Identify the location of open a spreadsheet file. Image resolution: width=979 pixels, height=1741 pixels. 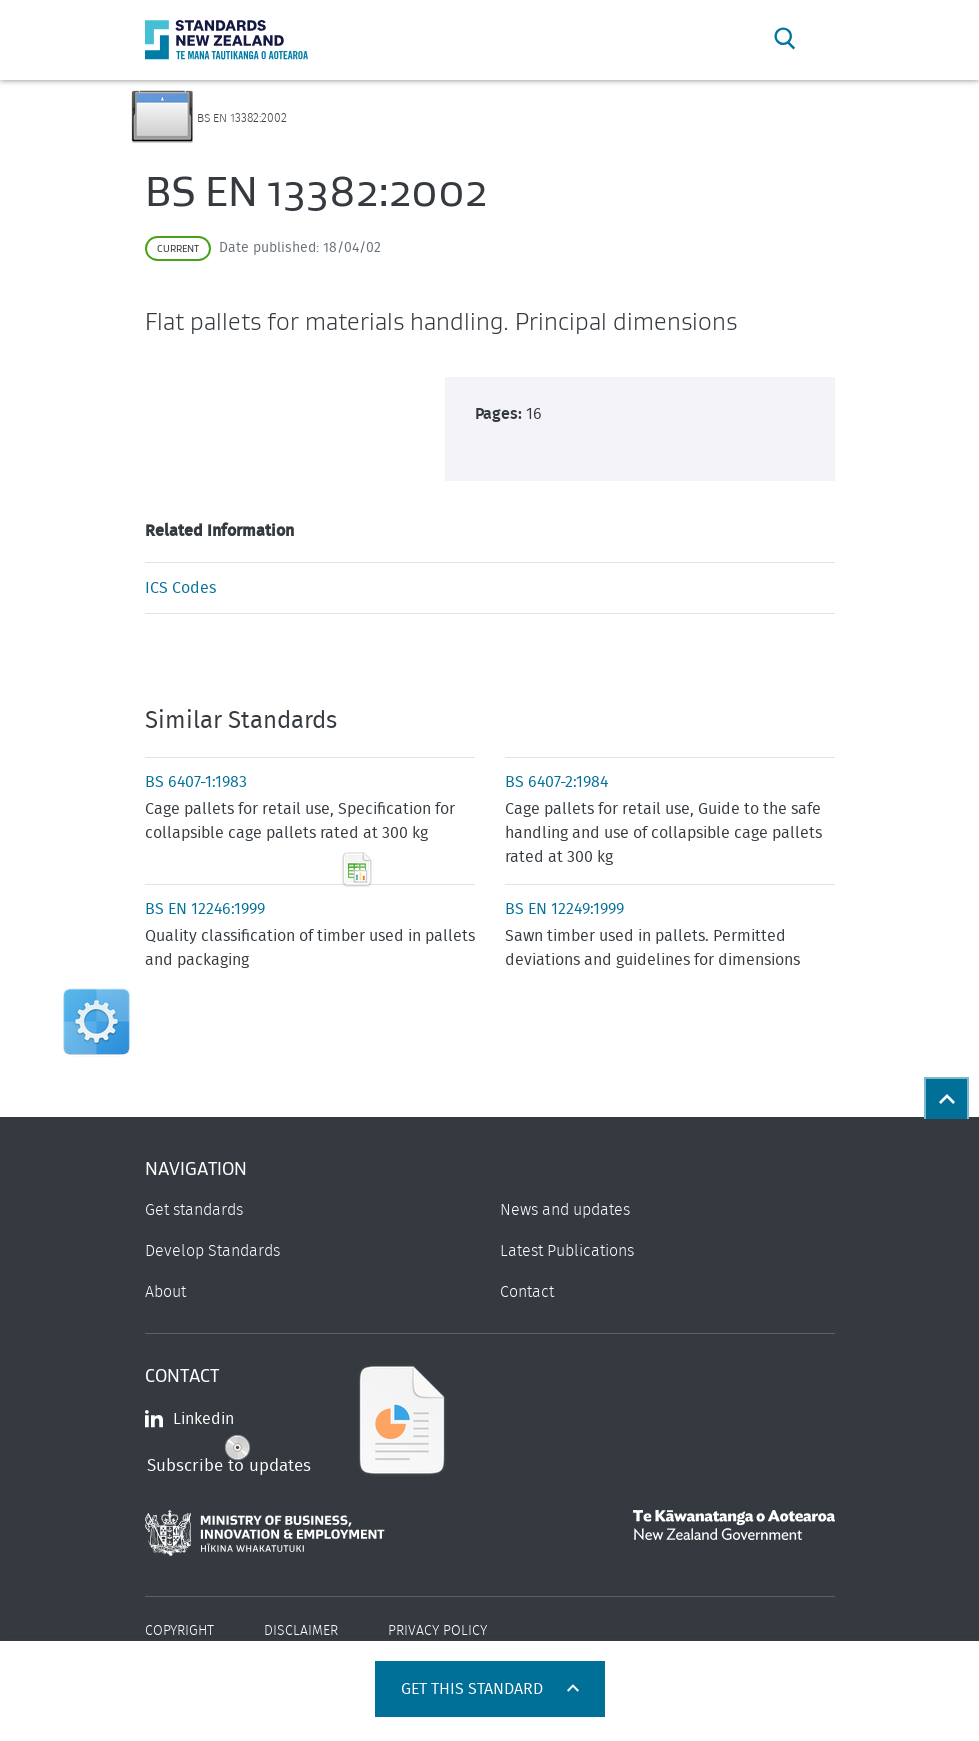
(357, 869).